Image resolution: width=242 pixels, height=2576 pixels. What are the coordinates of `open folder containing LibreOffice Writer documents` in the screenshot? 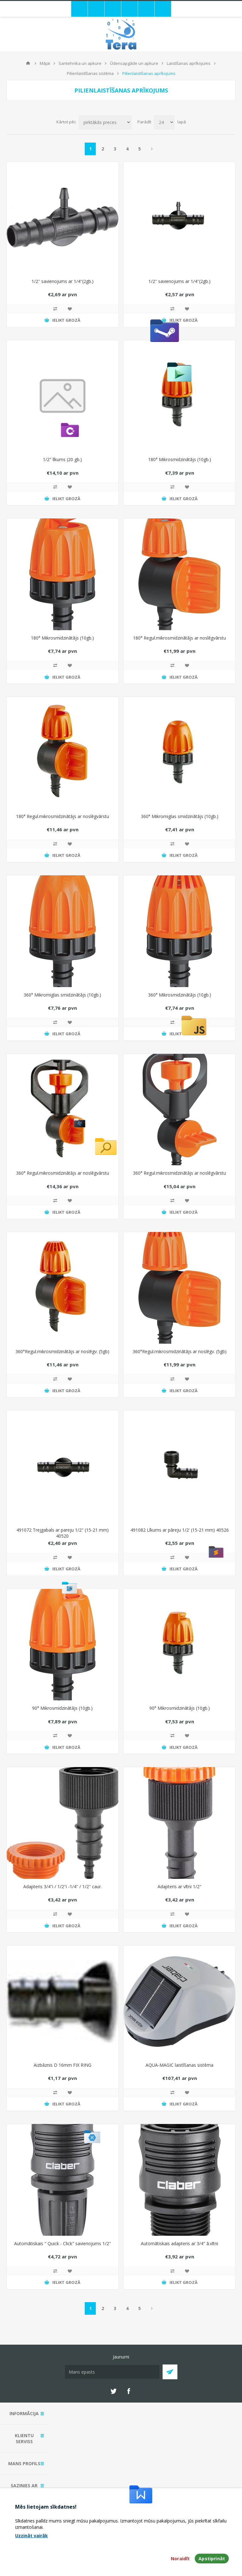 It's located at (69, 1588).